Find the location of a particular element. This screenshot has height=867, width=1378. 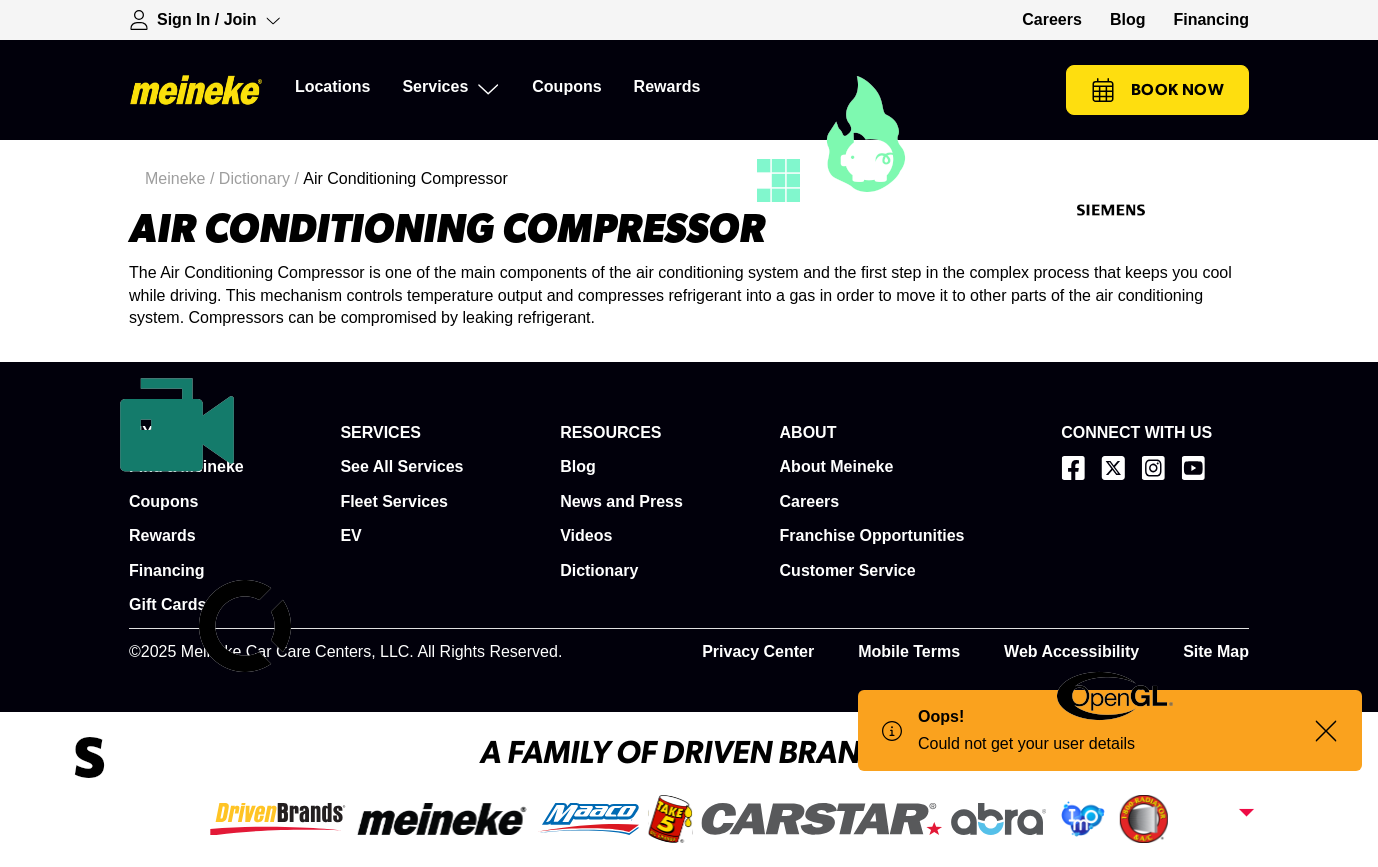

stripe payment integration is located at coordinates (89, 757).